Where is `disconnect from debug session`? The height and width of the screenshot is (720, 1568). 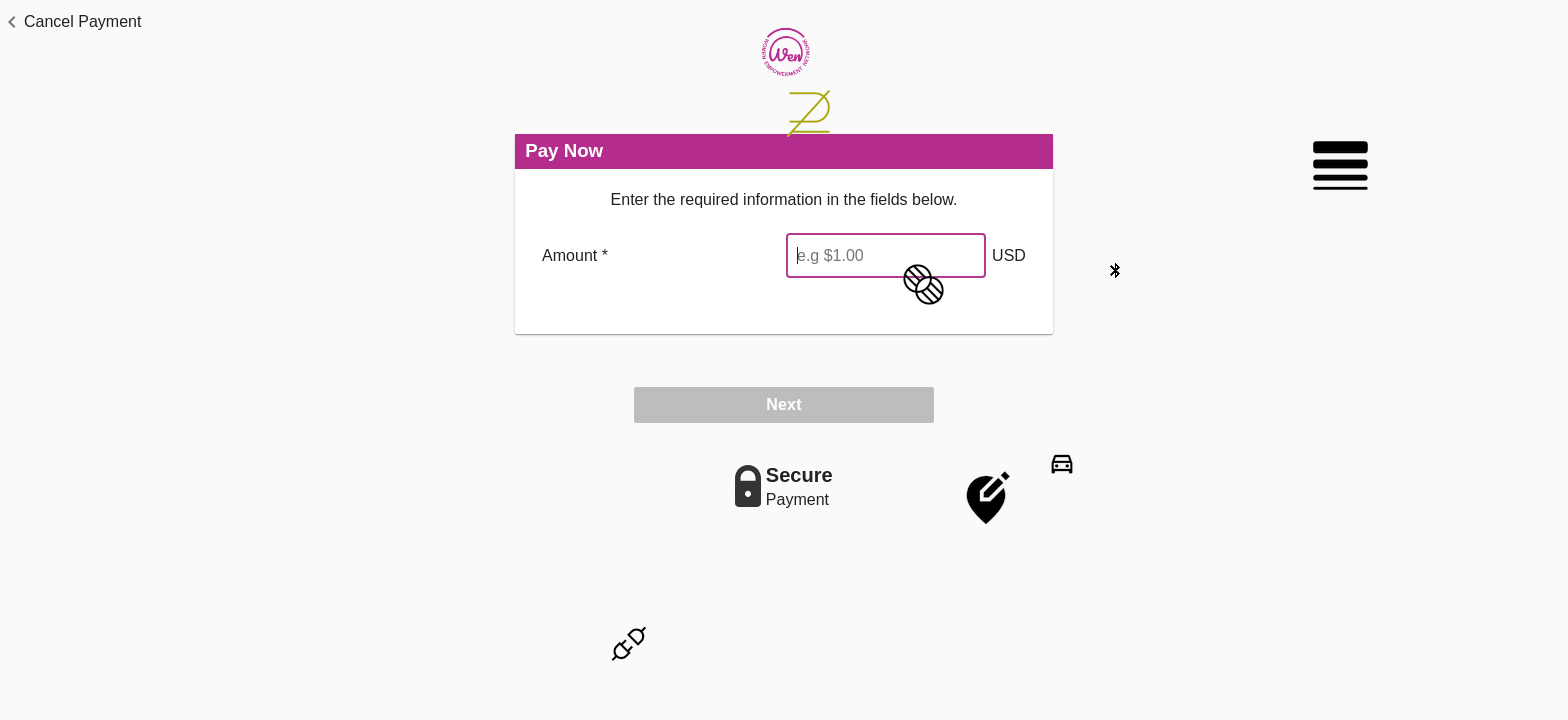 disconnect from debug session is located at coordinates (629, 644).